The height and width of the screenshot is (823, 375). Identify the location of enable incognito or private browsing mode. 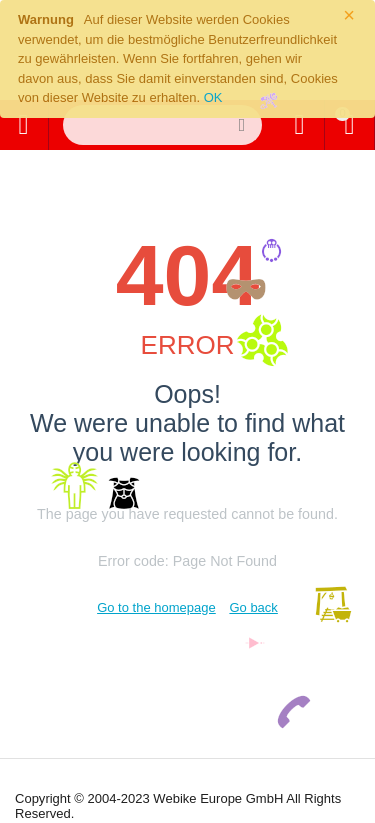
(246, 290).